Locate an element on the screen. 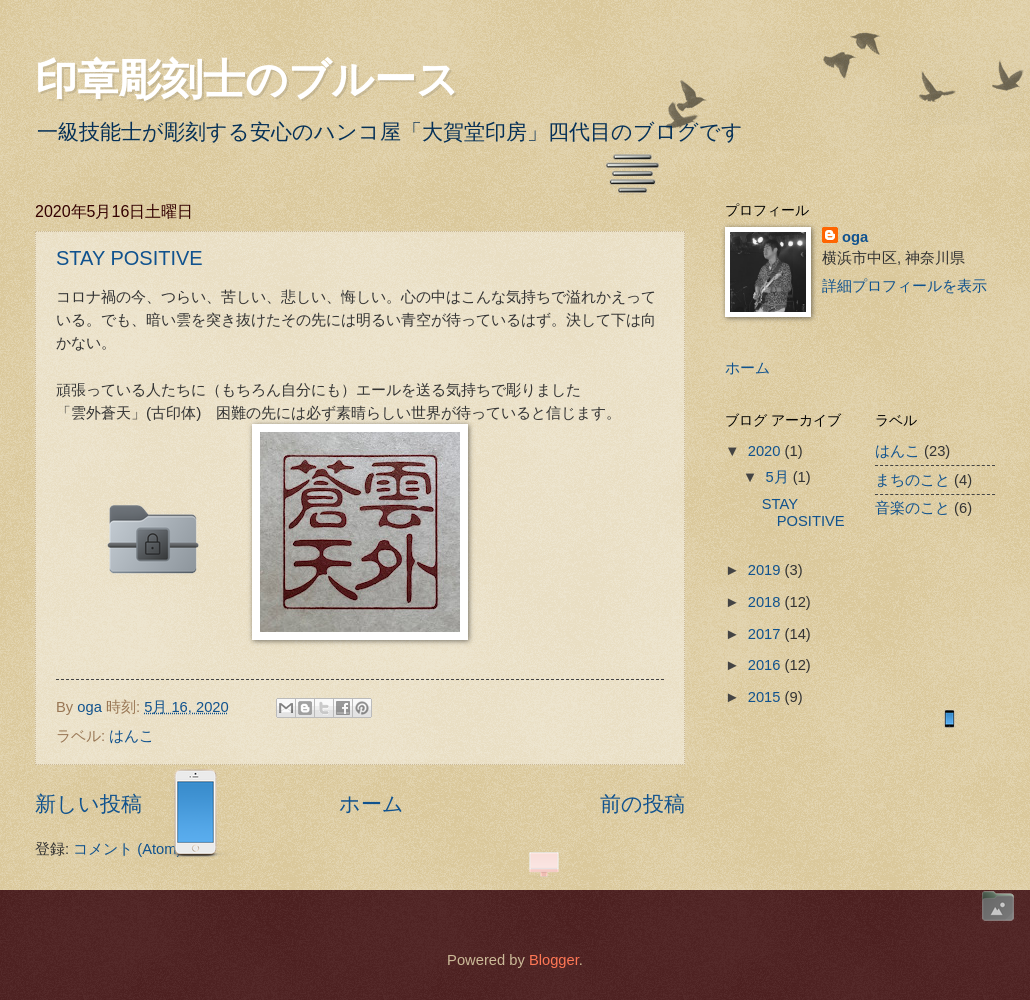 Image resolution: width=1030 pixels, height=1000 pixels. open your pictures folder is located at coordinates (998, 906).